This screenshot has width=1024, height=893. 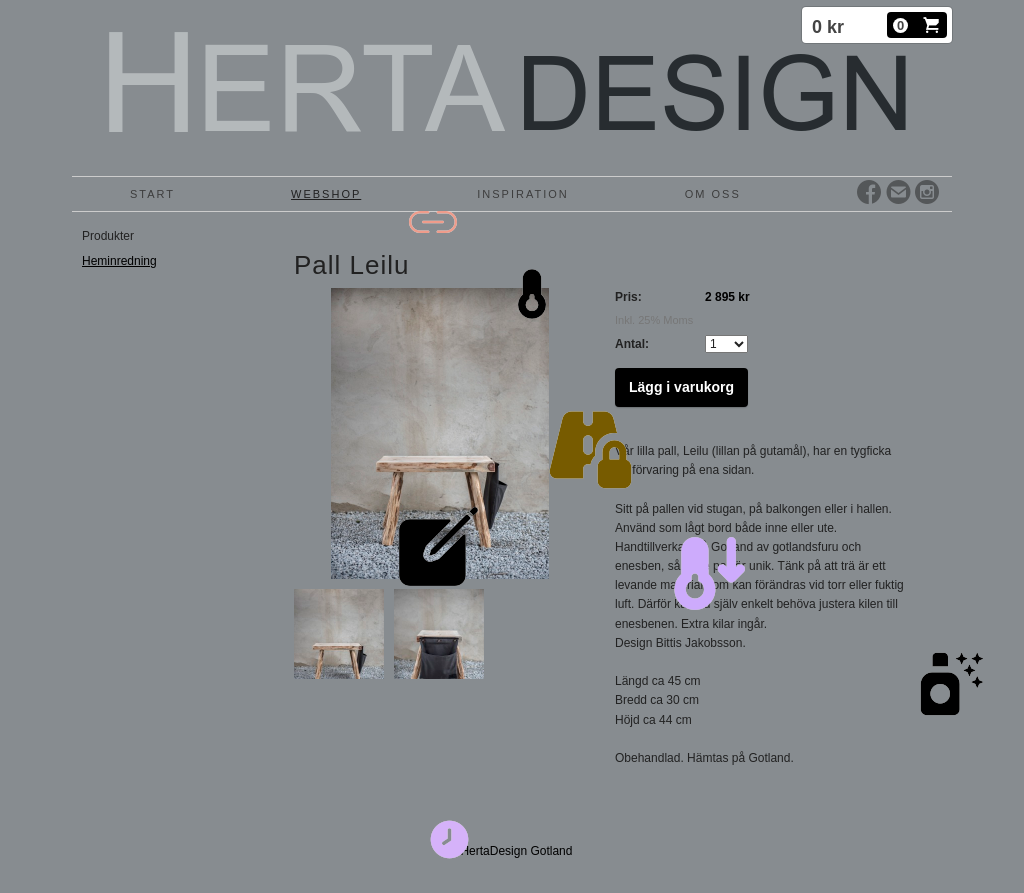 I want to click on create or compose new content, so click(x=438, y=546).